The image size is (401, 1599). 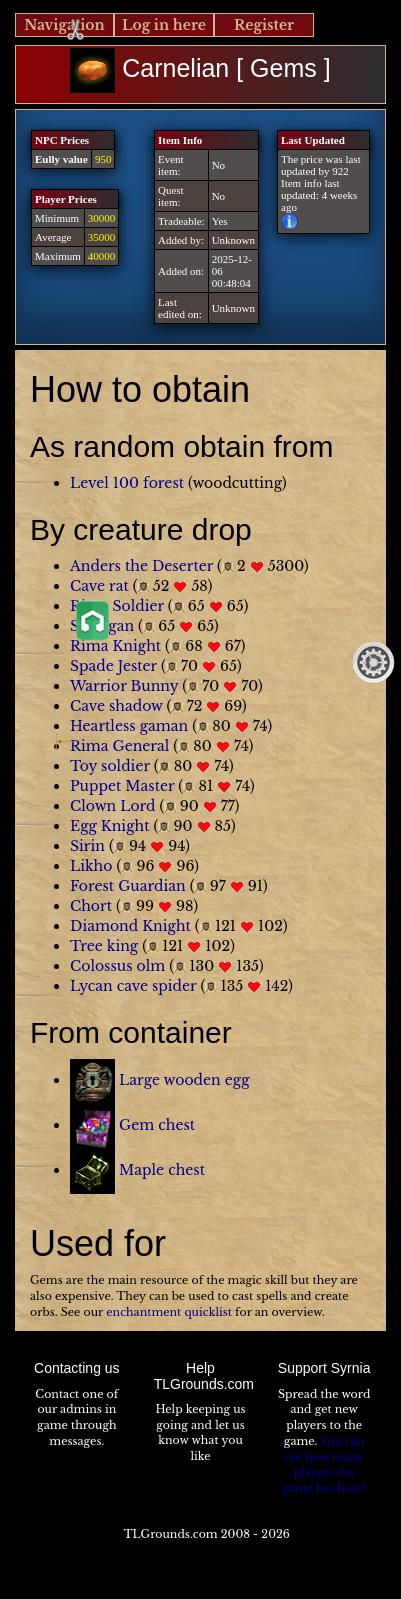 I want to click on go to the first item in a list or sequence, so click(x=64, y=741).